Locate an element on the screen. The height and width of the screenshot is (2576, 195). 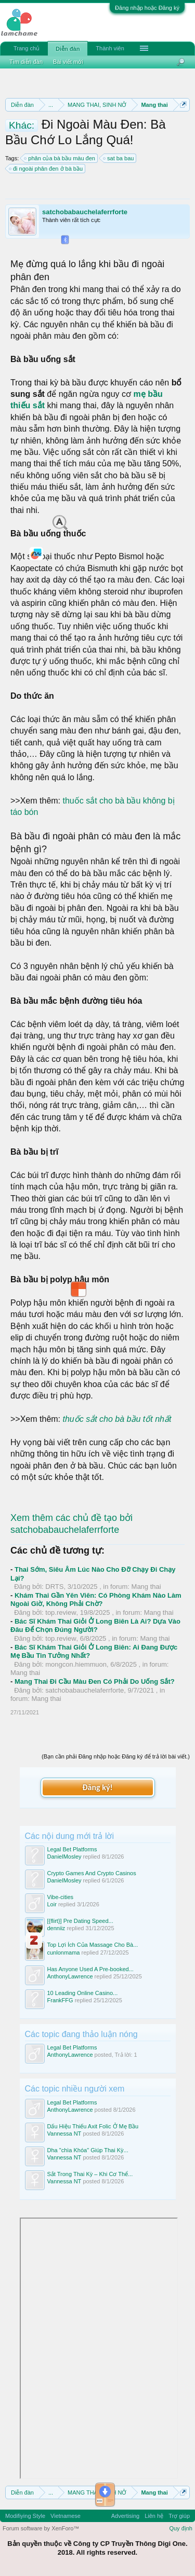
open Apple Freeform app is located at coordinates (36, 553).